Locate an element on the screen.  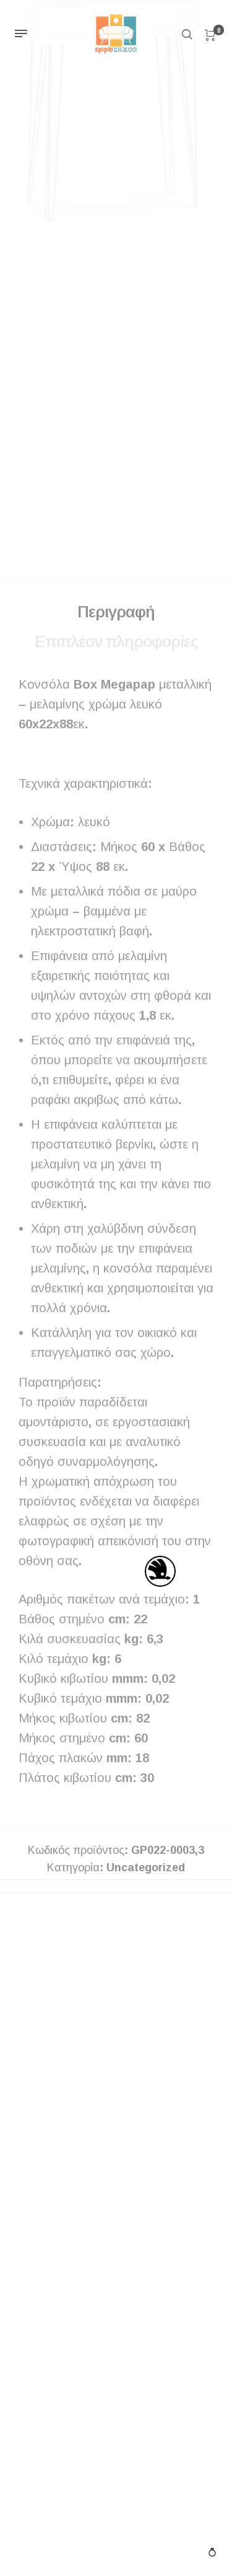
Škoda brand logo is located at coordinates (160, 1571).